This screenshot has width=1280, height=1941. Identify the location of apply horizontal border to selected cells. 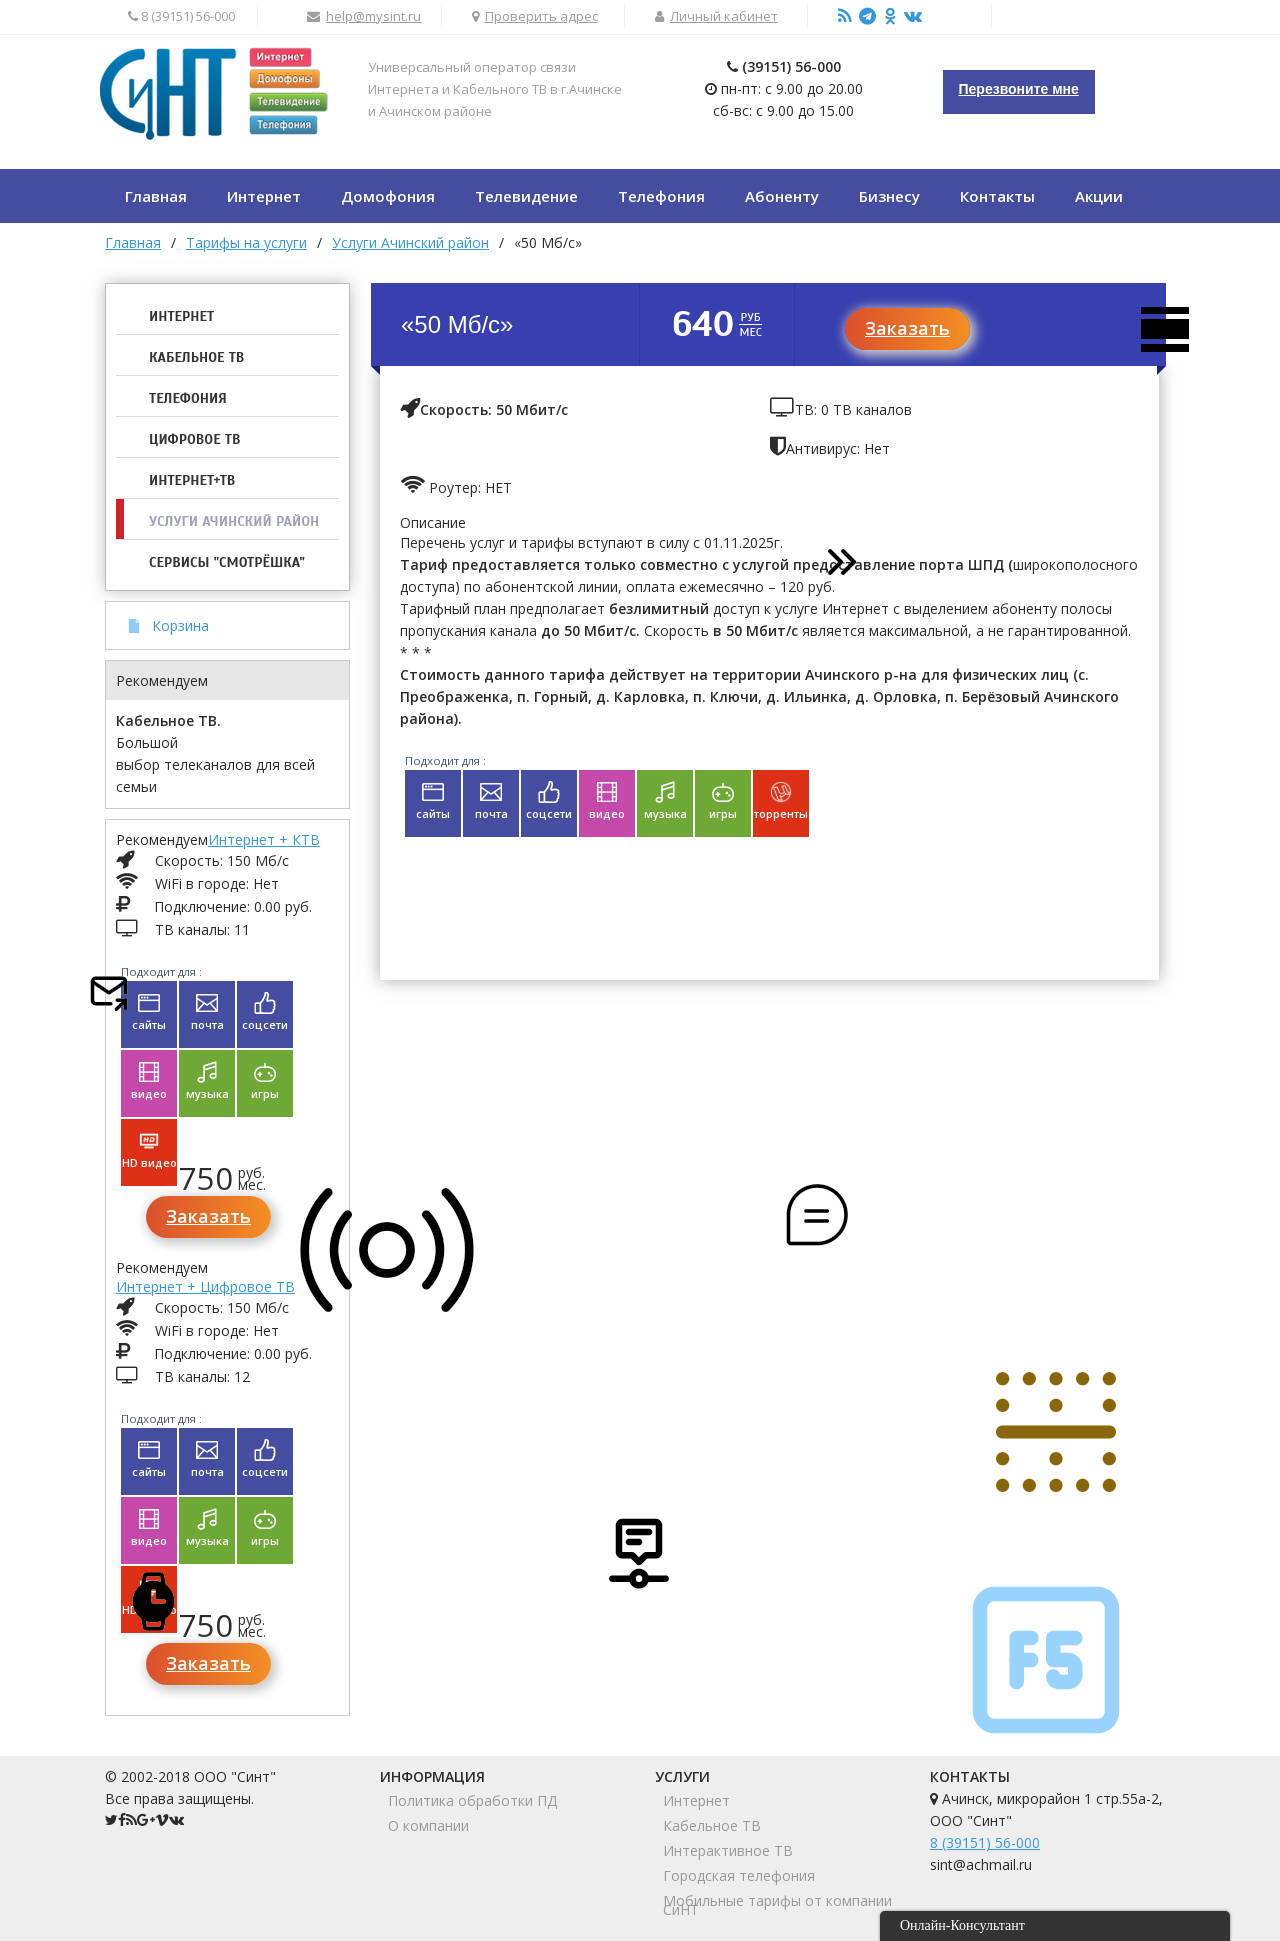
(1056, 1432).